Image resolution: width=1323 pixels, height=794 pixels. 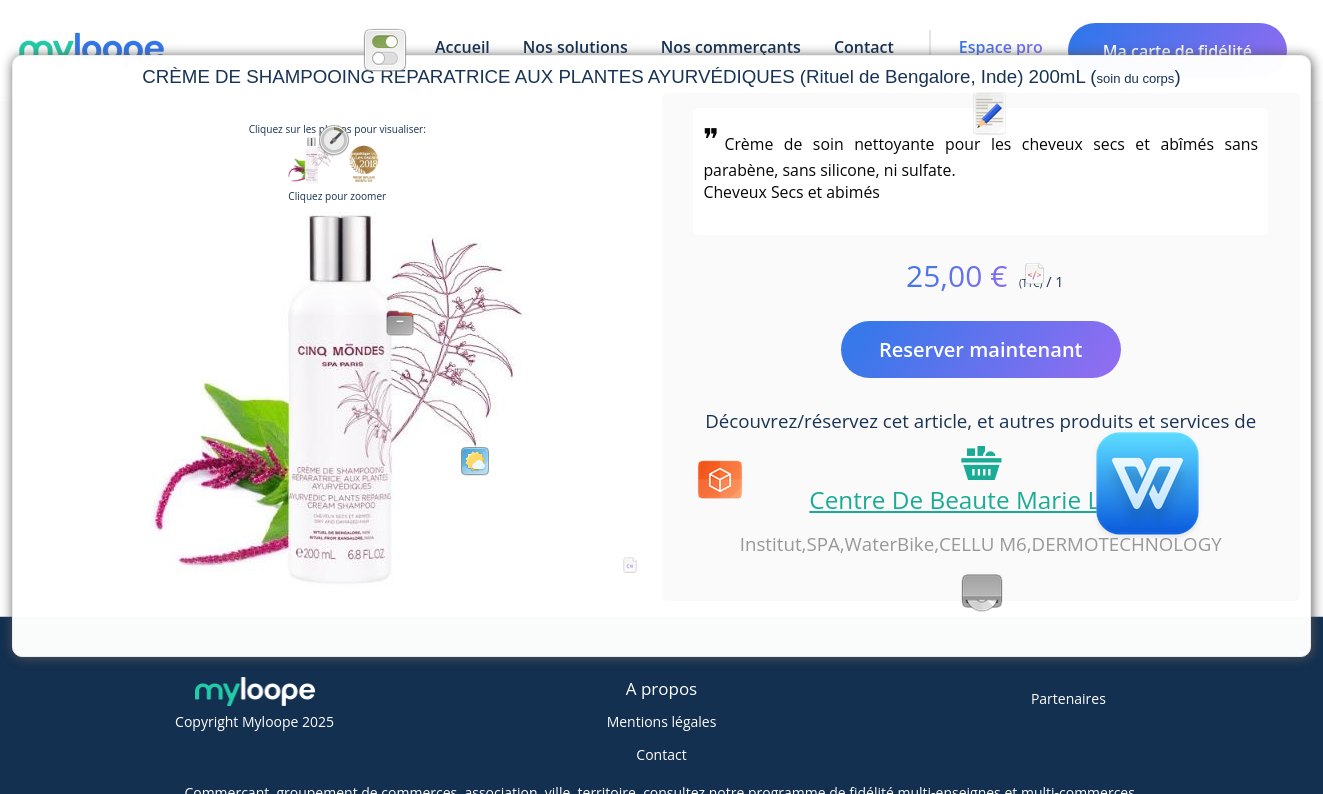 I want to click on open wps office application, so click(x=1147, y=483).